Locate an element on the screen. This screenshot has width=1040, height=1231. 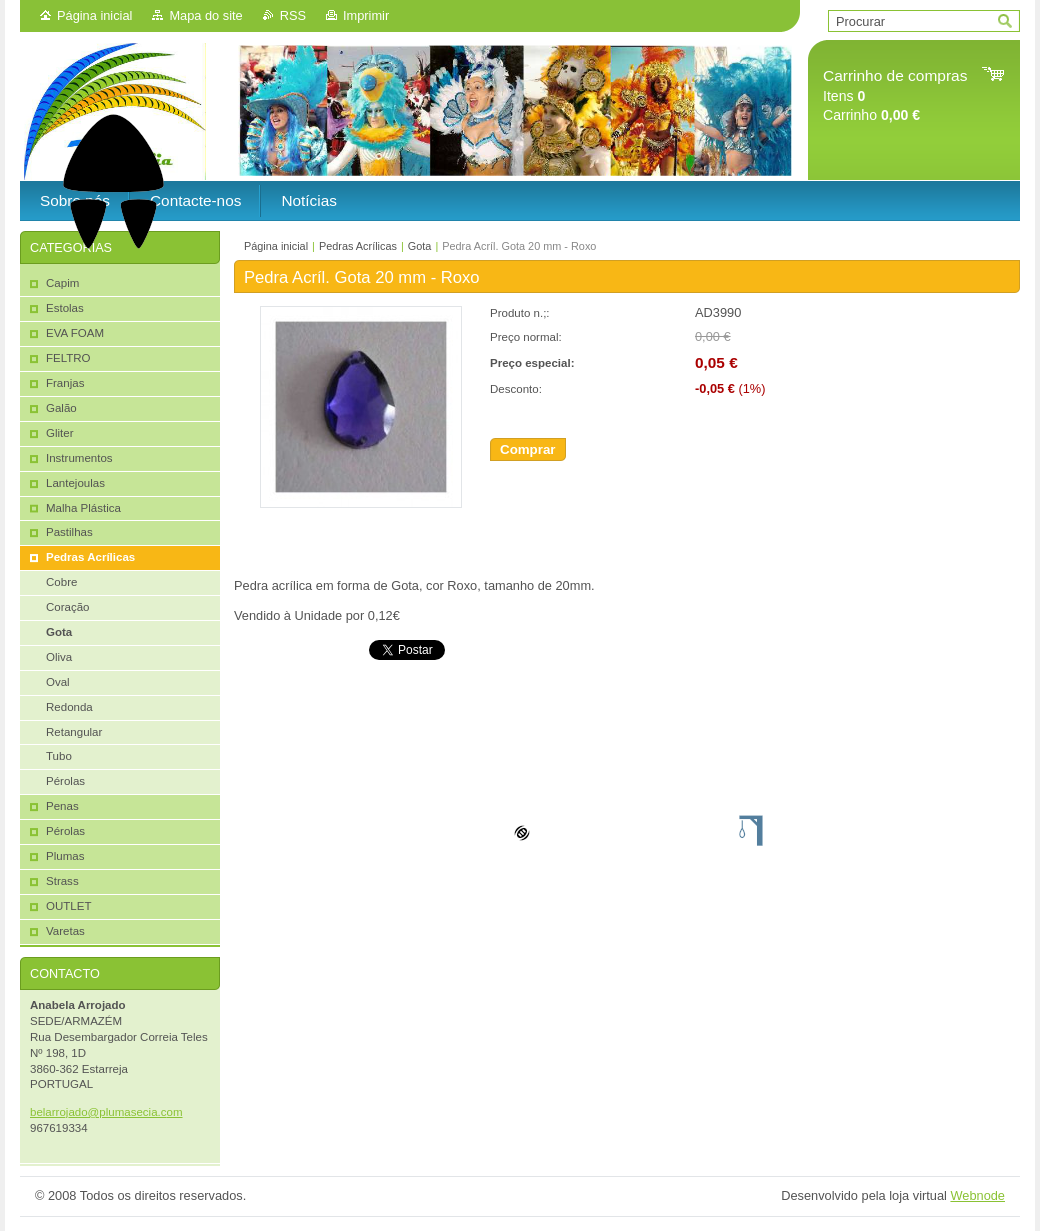
hangman game or word guessing puzzle is located at coordinates (750, 830).